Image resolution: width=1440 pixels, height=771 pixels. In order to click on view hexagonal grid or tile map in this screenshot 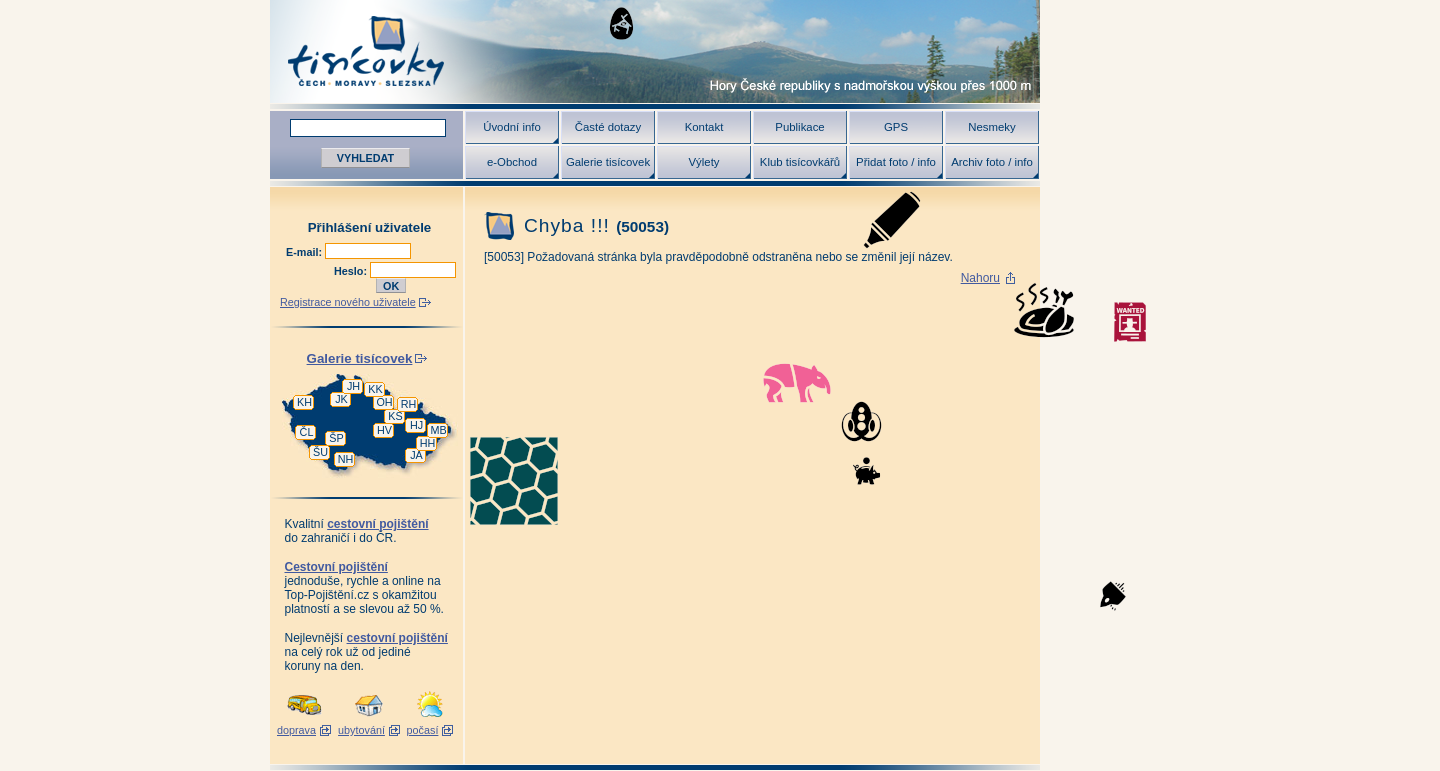, I will do `click(514, 481)`.